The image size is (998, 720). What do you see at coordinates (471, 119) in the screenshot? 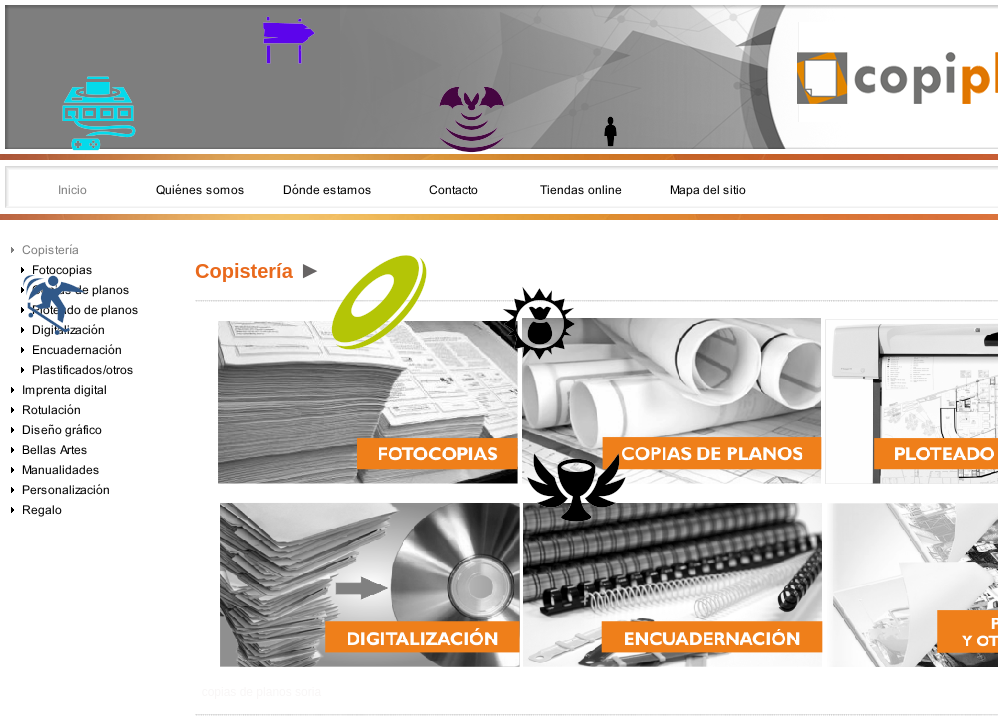
I see `activate sonic attack ability` at bounding box center [471, 119].